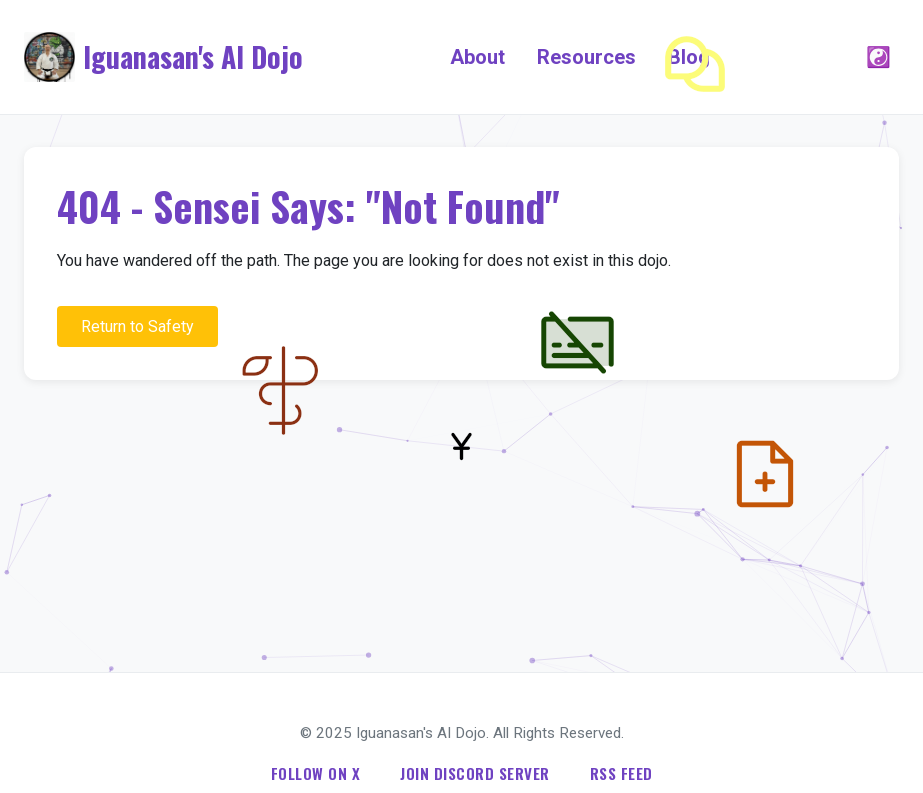 This screenshot has width=923, height=793. I want to click on disable subtitles or closed captions, so click(577, 342).